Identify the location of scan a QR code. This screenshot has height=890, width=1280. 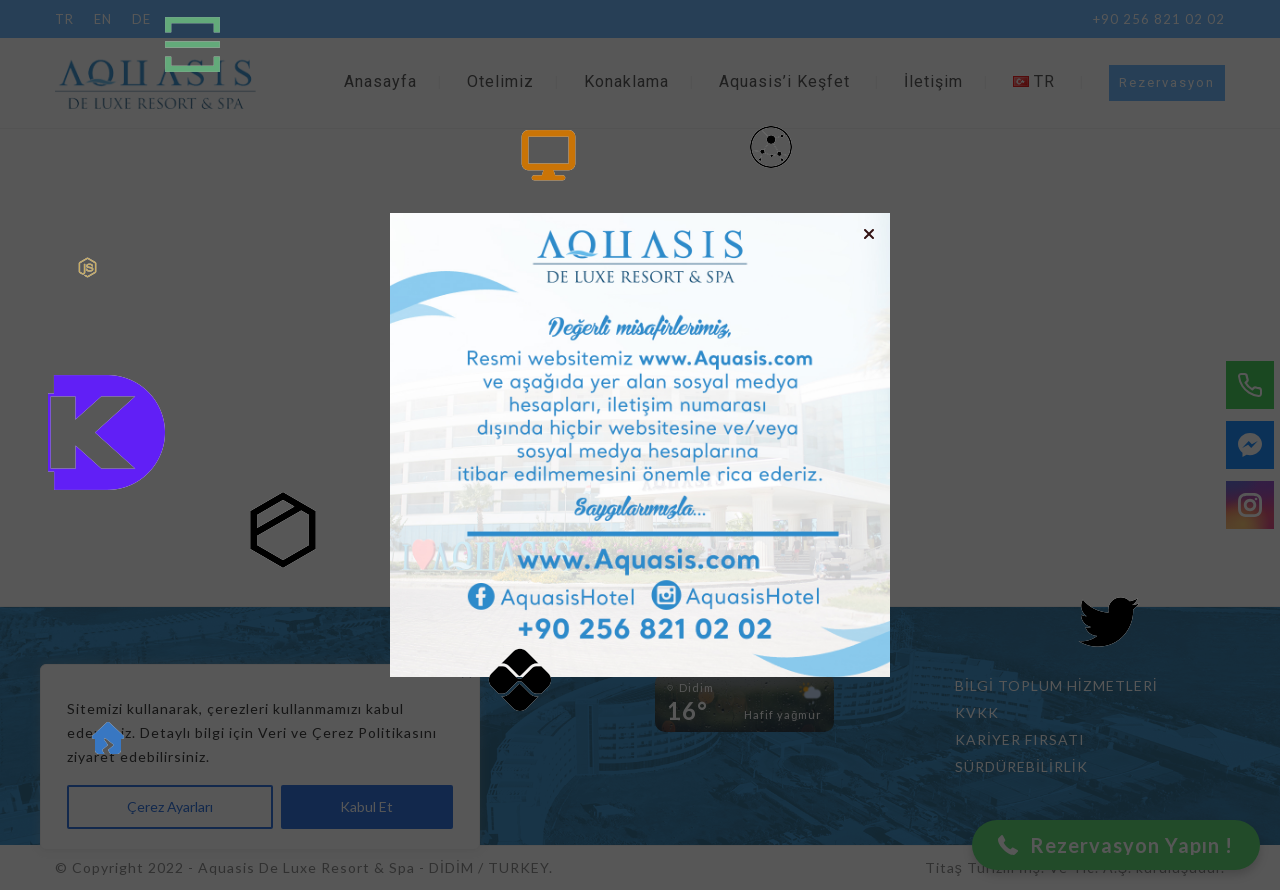
(192, 44).